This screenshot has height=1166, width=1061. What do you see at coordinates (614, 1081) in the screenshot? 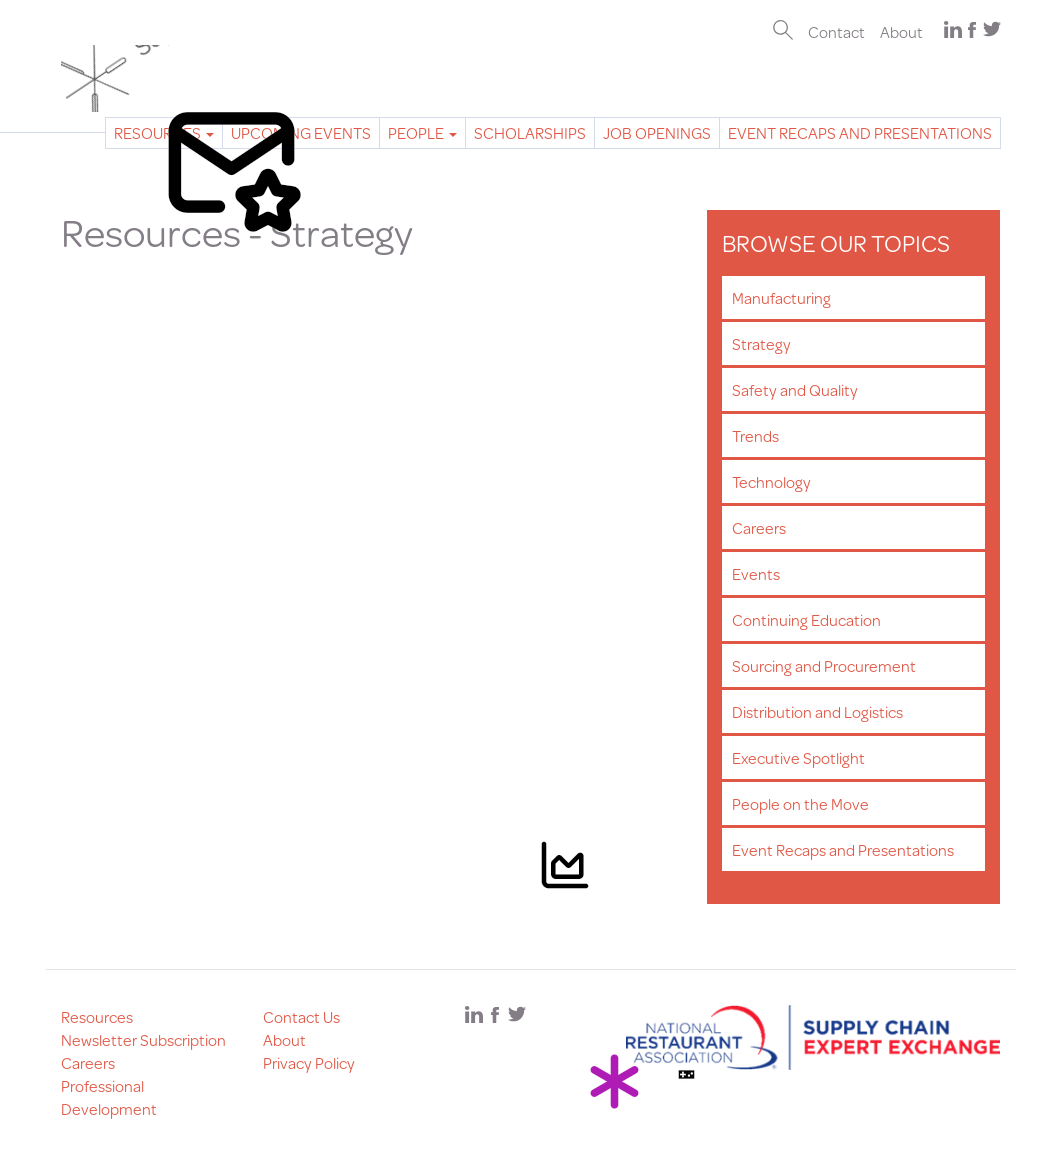
I see `indicates a required field in a form` at bounding box center [614, 1081].